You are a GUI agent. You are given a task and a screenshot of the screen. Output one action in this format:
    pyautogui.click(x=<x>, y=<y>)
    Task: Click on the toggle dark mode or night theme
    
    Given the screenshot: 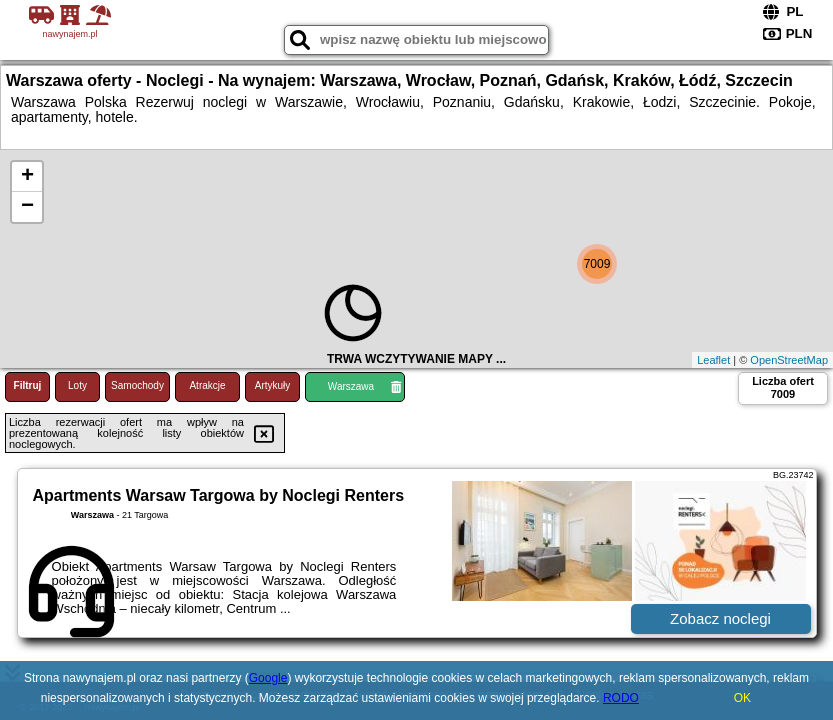 What is the action you would take?
    pyautogui.click(x=353, y=313)
    